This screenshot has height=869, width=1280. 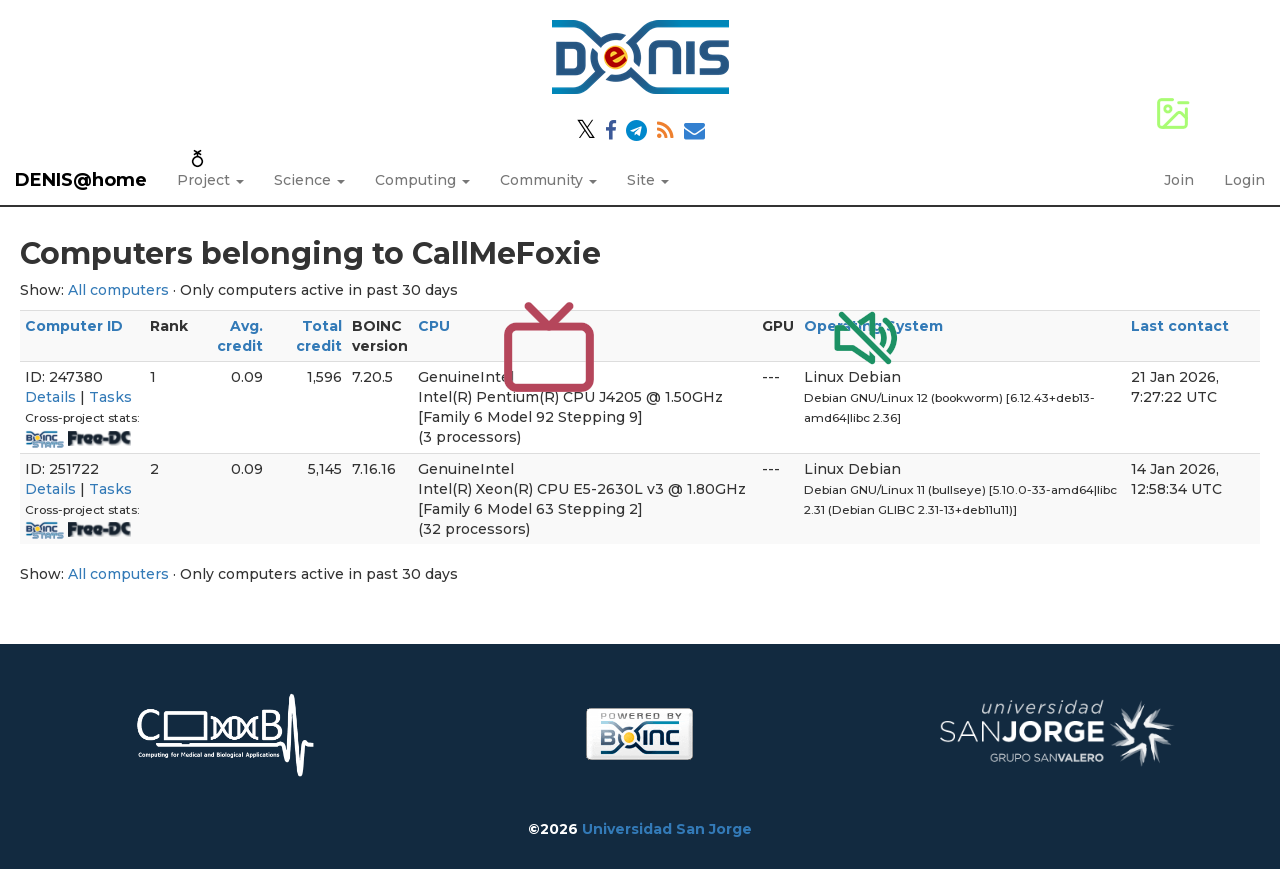 I want to click on remove an image from the collection, so click(x=1172, y=113).